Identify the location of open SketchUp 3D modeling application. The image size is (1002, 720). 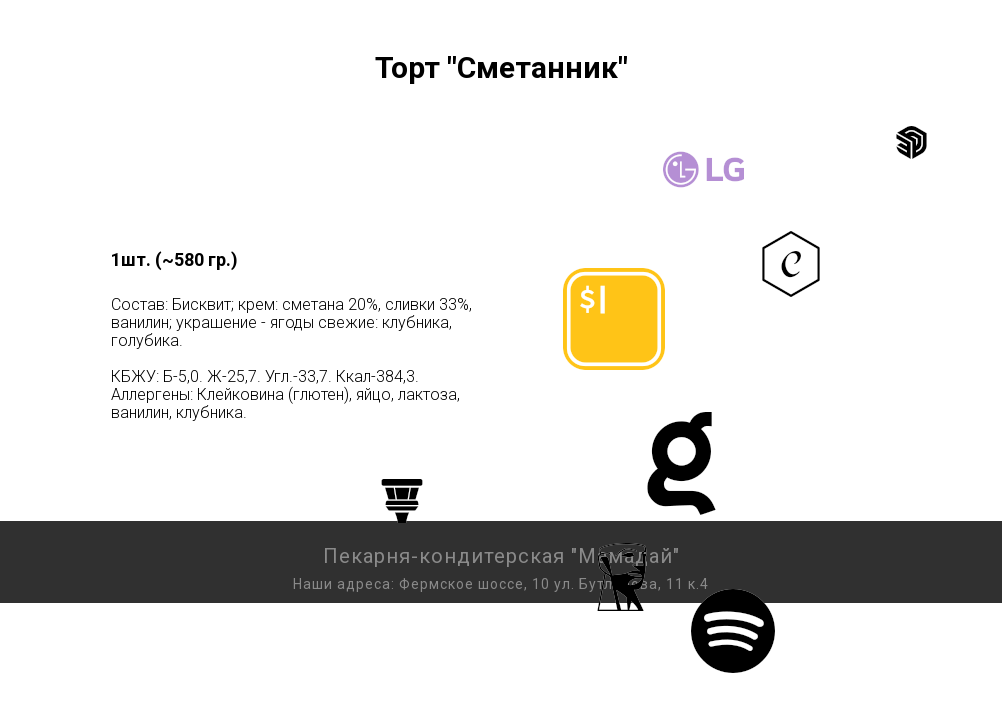
(911, 142).